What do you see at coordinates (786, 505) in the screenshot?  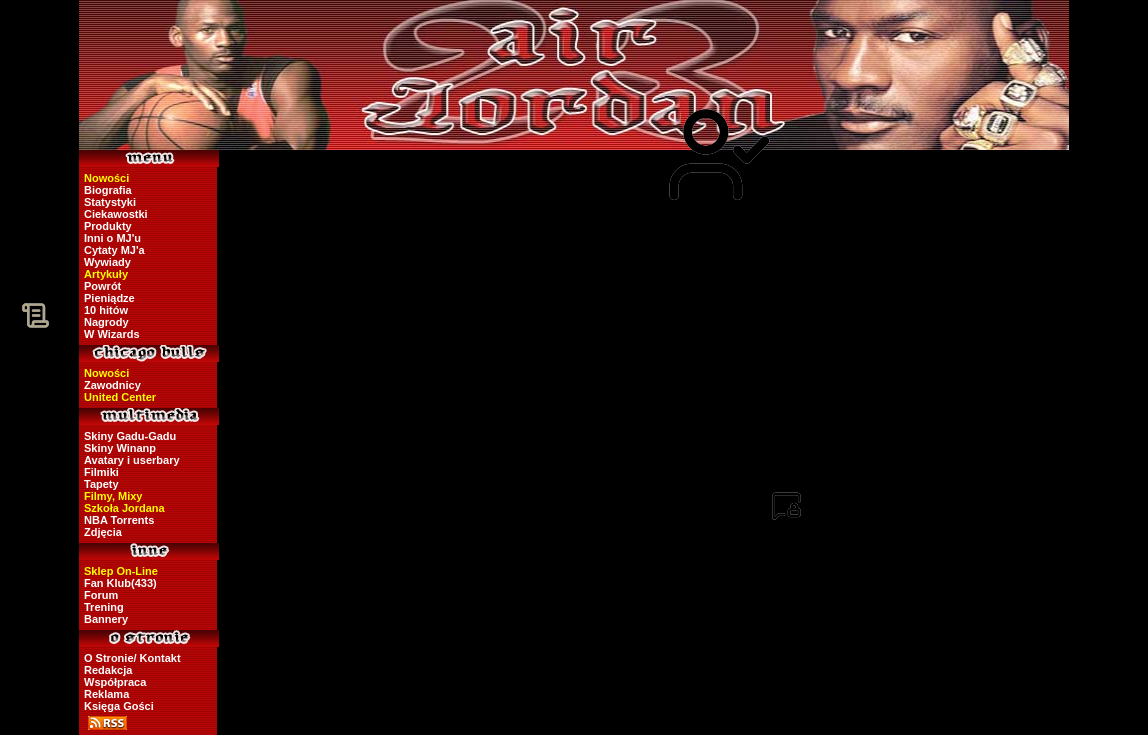 I see `access encrypted or private messages` at bounding box center [786, 505].